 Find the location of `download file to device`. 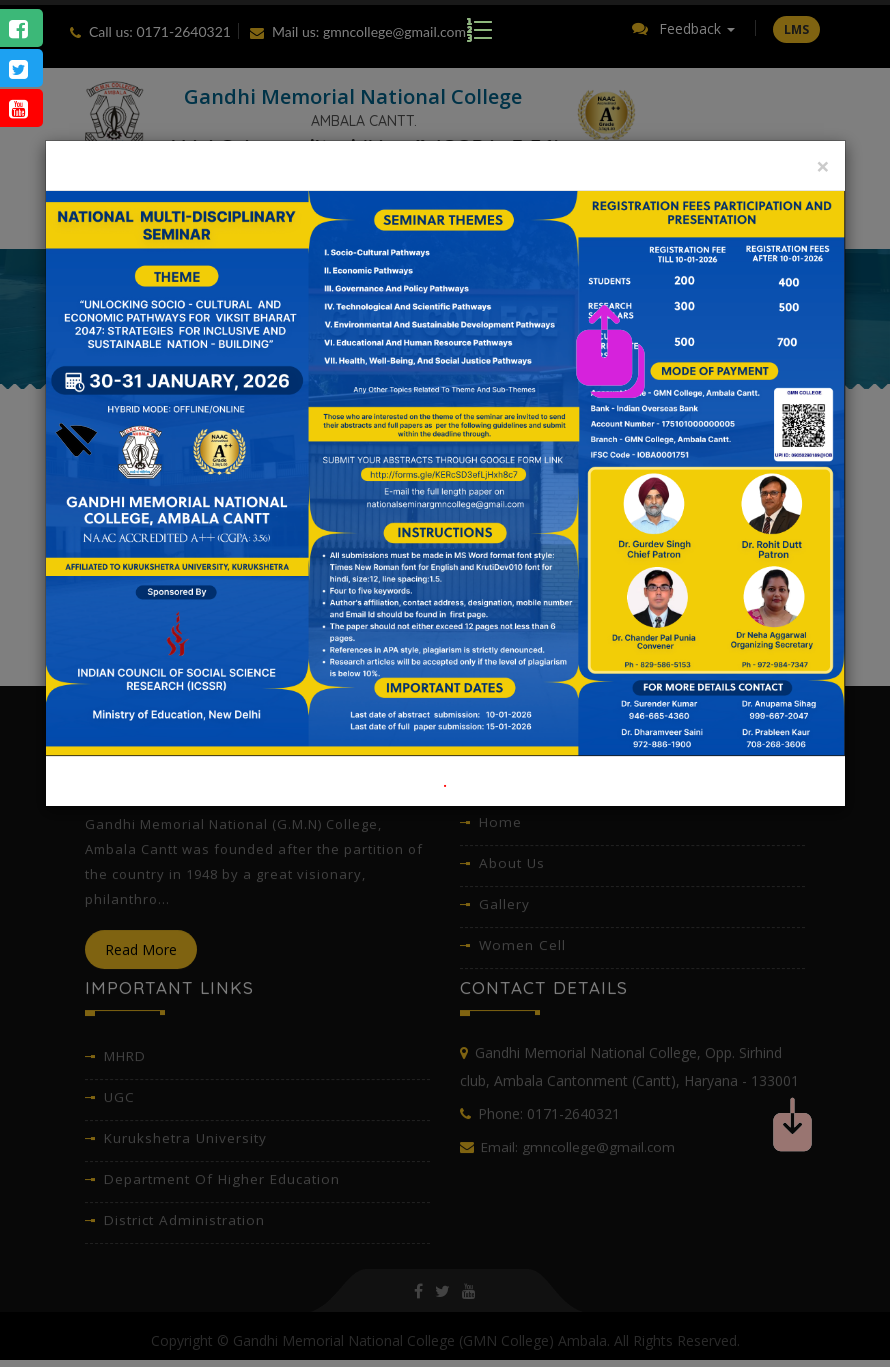

download file to device is located at coordinates (792, 1124).